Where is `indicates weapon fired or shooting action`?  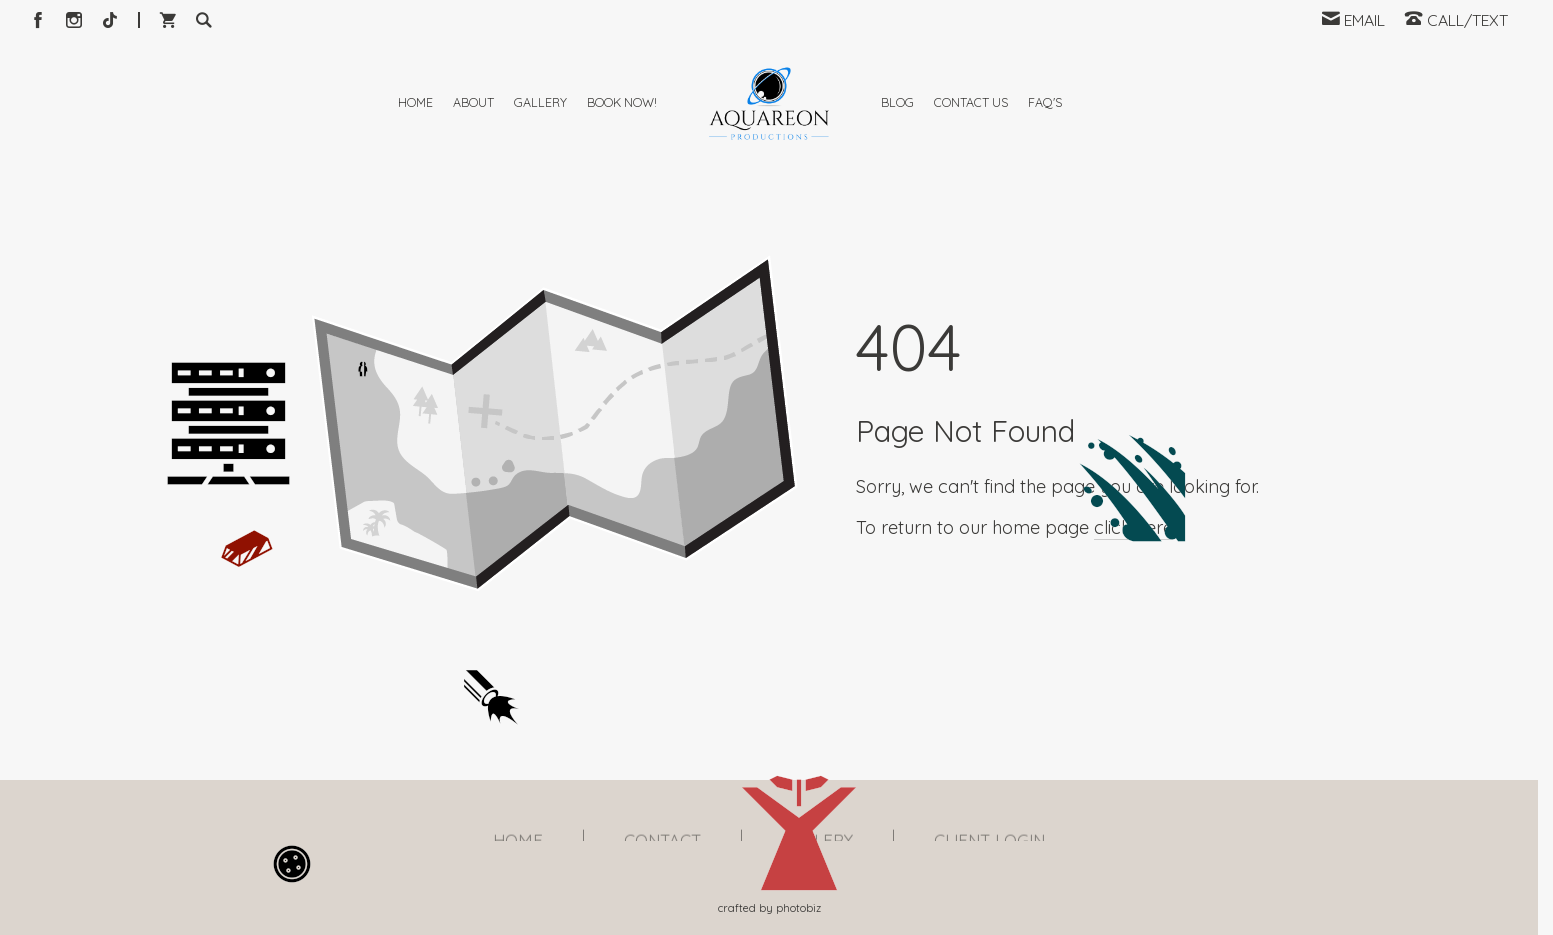 indicates weapon fired or shooting action is located at coordinates (491, 697).